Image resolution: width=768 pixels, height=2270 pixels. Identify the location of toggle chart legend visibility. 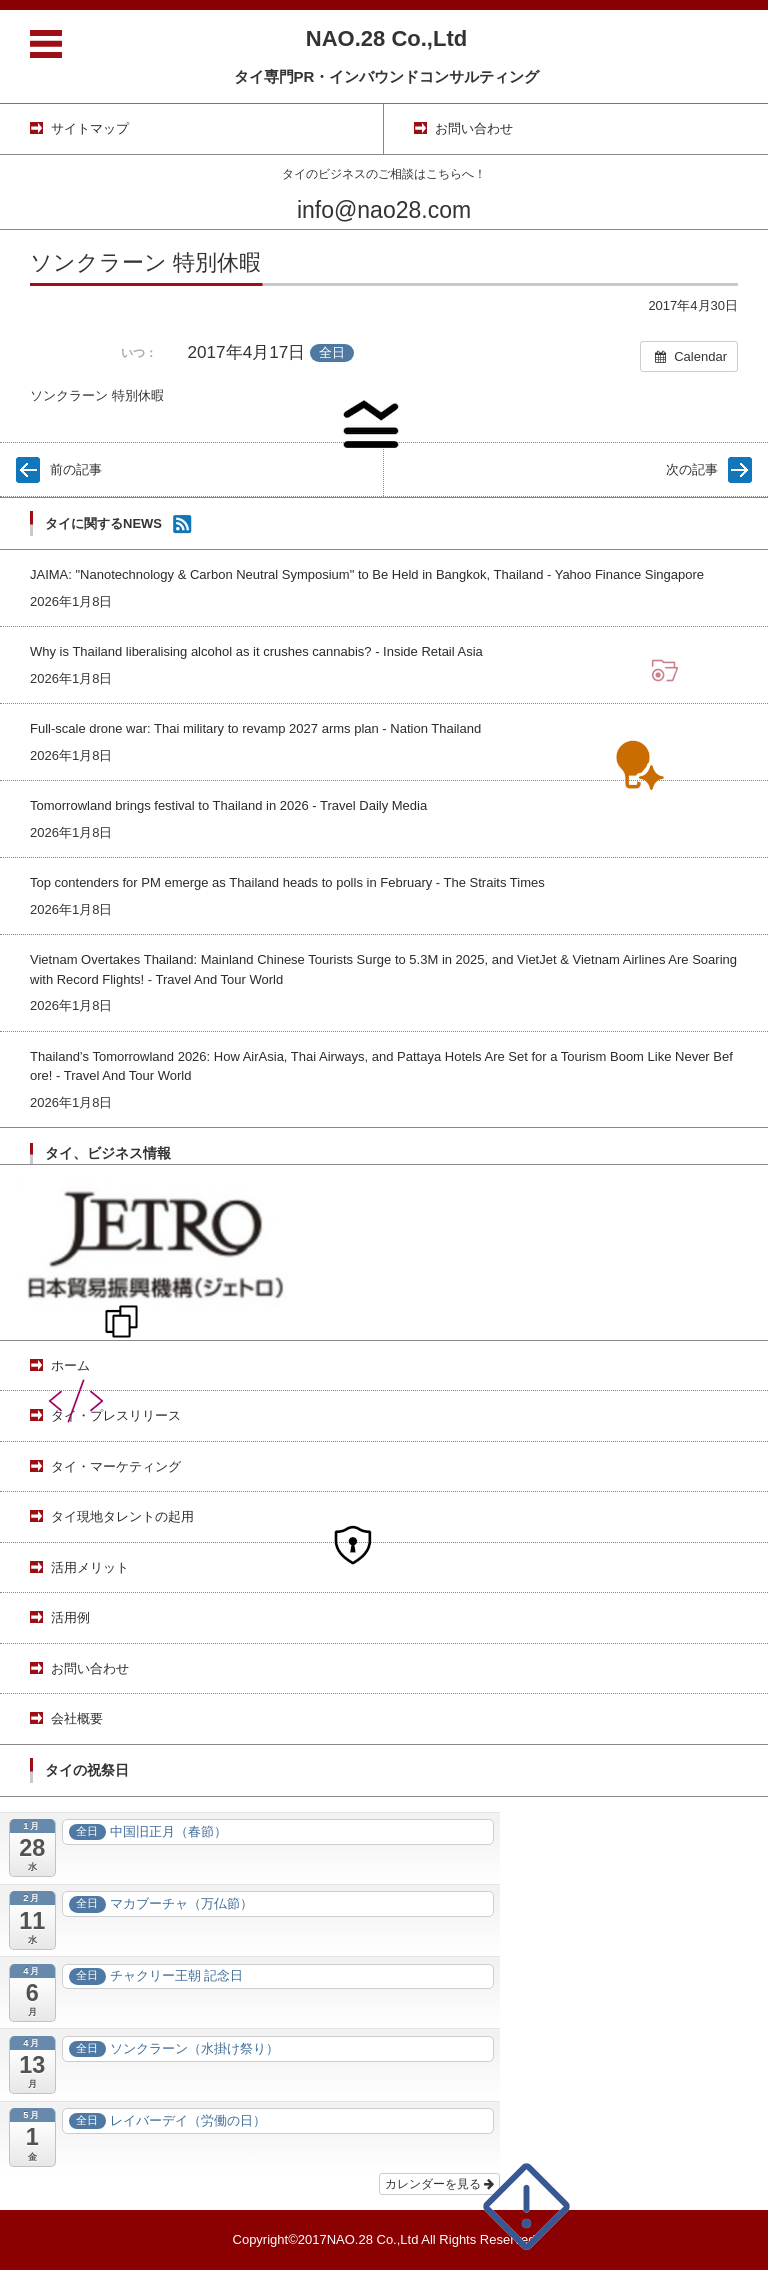
(371, 424).